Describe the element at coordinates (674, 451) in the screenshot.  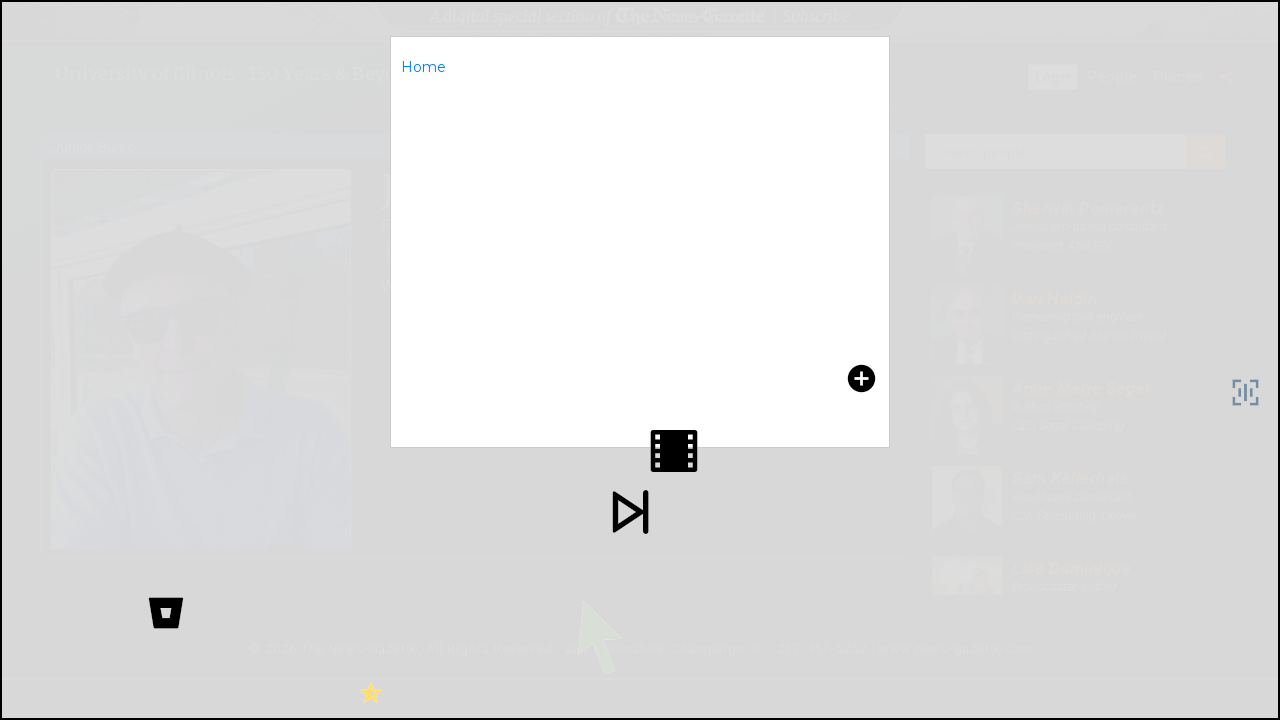
I see `access video or film content` at that location.